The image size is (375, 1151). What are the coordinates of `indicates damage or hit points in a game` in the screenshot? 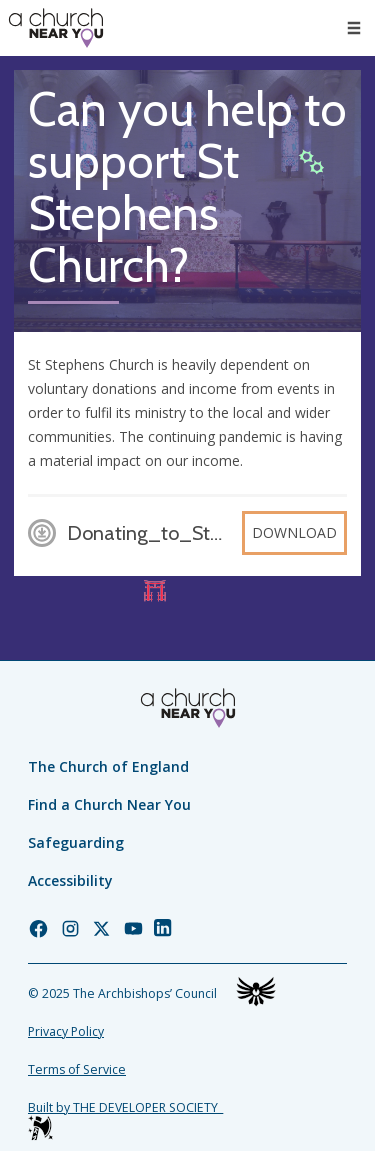 It's located at (311, 162).